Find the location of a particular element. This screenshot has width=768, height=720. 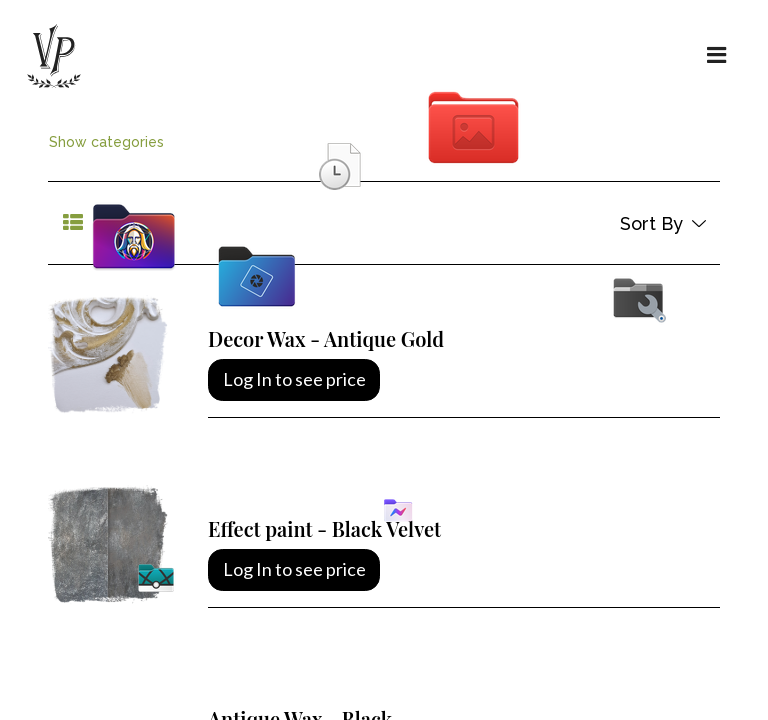

open resource hacker project folder is located at coordinates (638, 299).